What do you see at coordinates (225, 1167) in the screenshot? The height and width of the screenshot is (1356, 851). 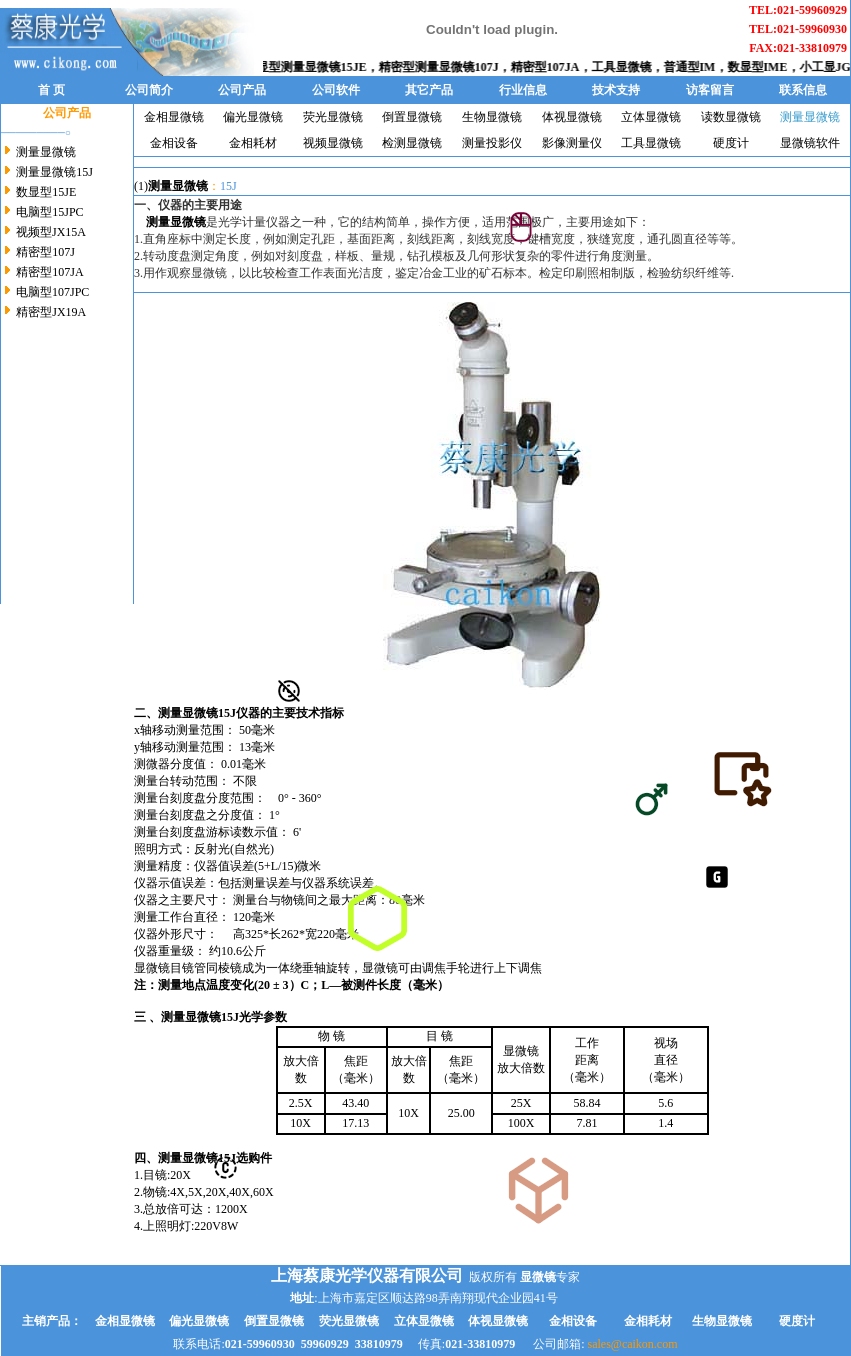 I see `indicates copyright or content protection status` at bounding box center [225, 1167].